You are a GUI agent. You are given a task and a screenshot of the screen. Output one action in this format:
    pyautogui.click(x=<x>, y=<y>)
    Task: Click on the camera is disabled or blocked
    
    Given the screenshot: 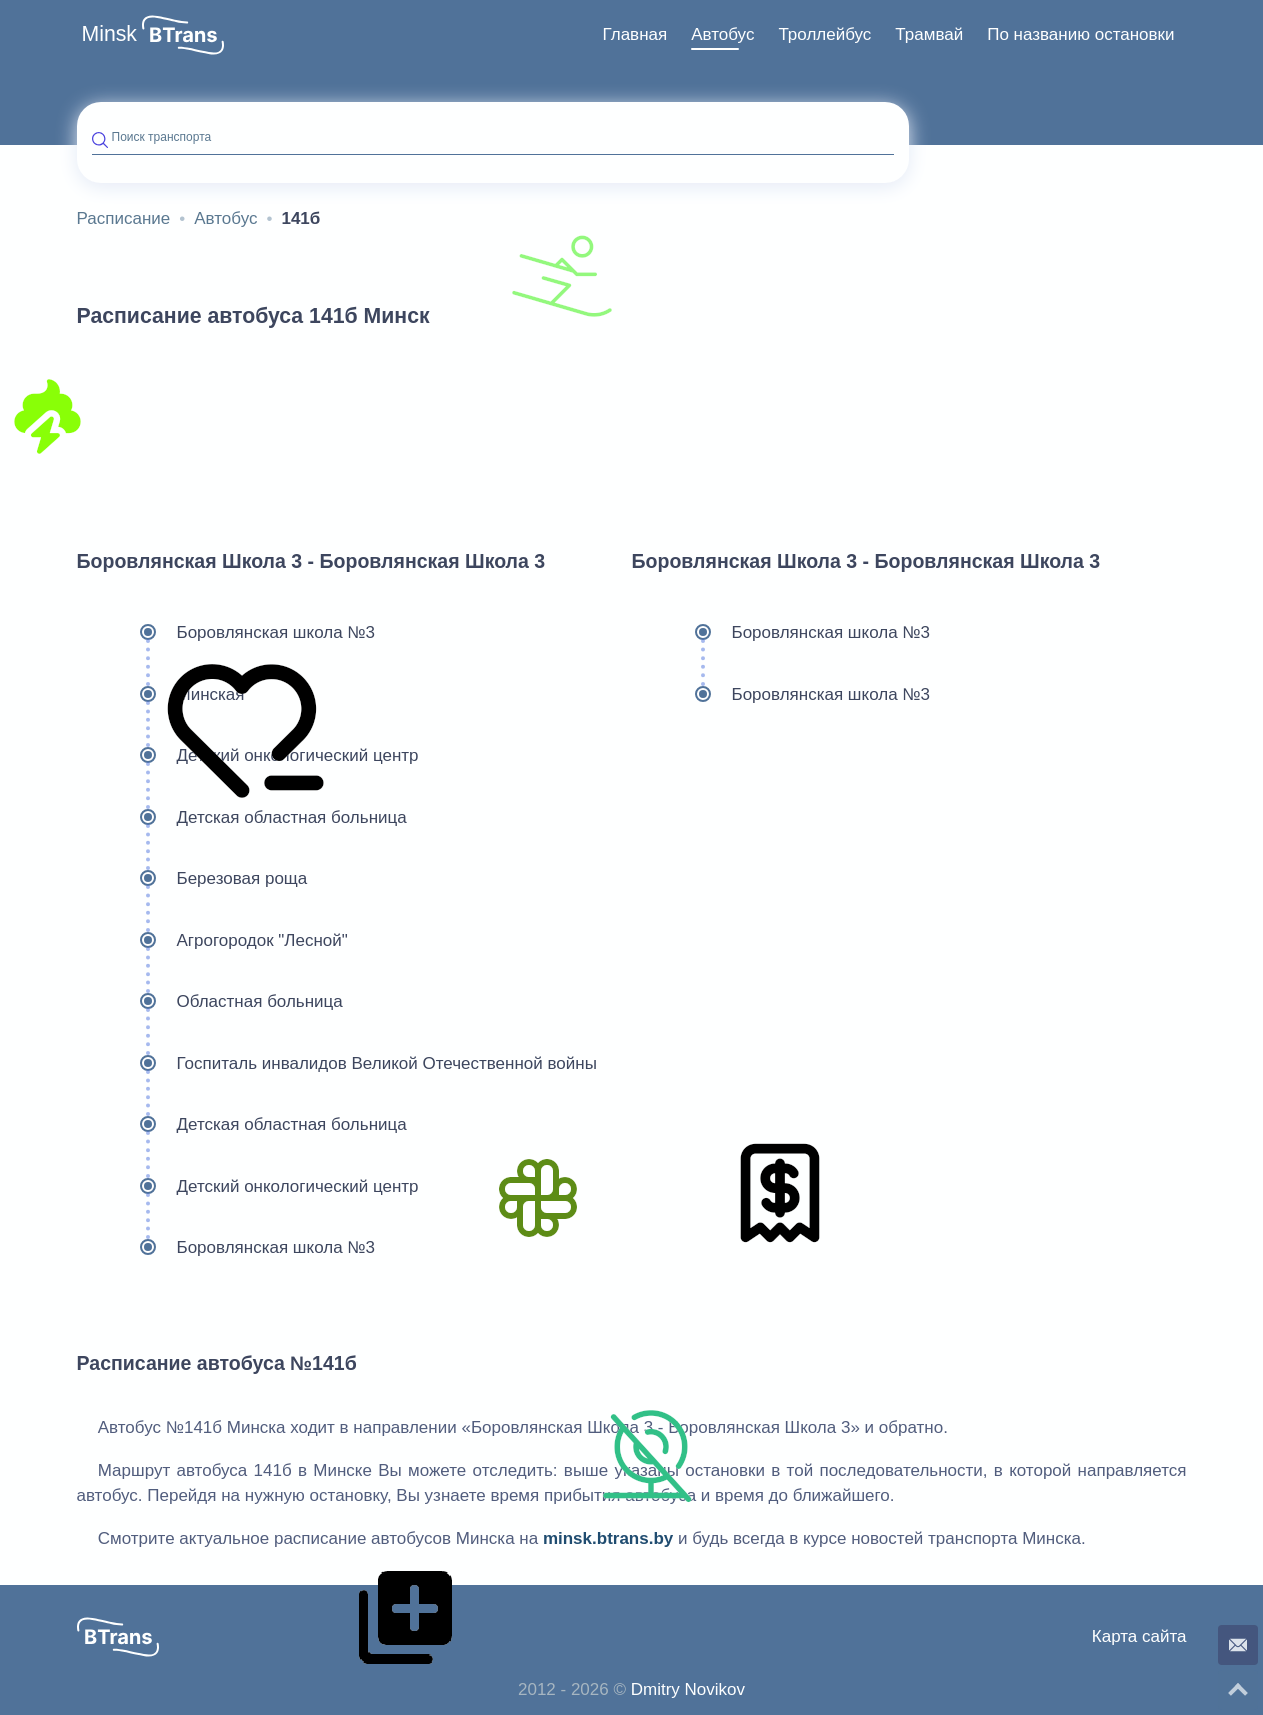 What is the action you would take?
    pyautogui.click(x=651, y=1458)
    